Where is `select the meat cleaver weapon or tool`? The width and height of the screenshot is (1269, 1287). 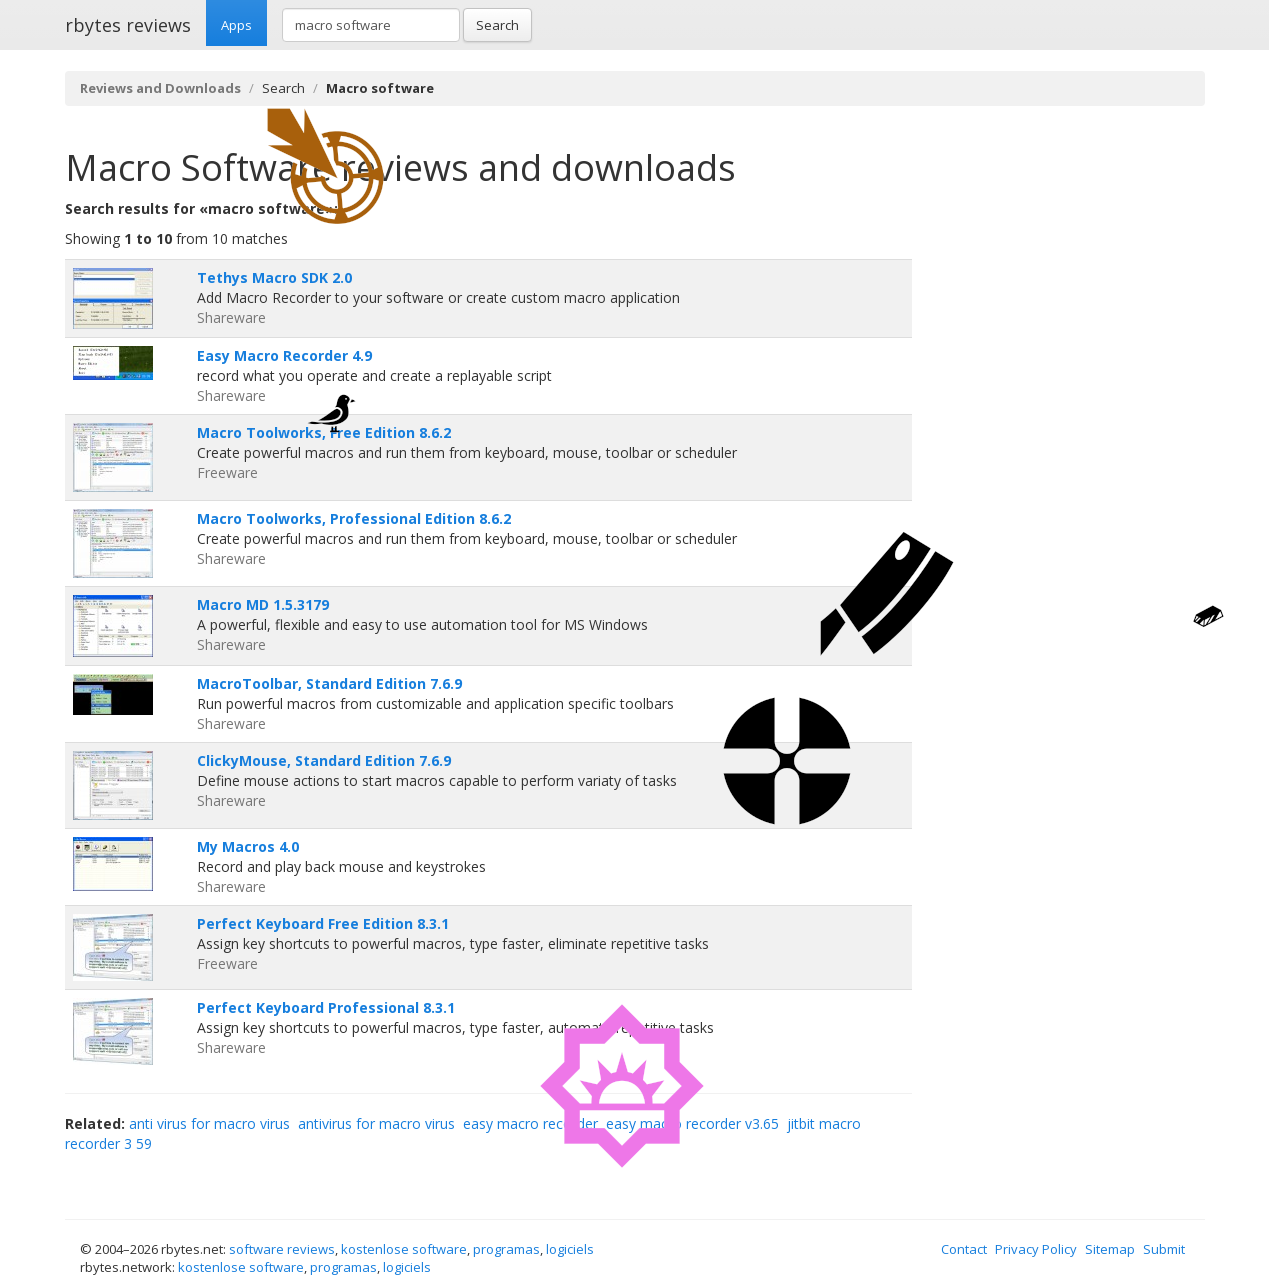
select the meat cleaver weapon or tool is located at coordinates (887, 597).